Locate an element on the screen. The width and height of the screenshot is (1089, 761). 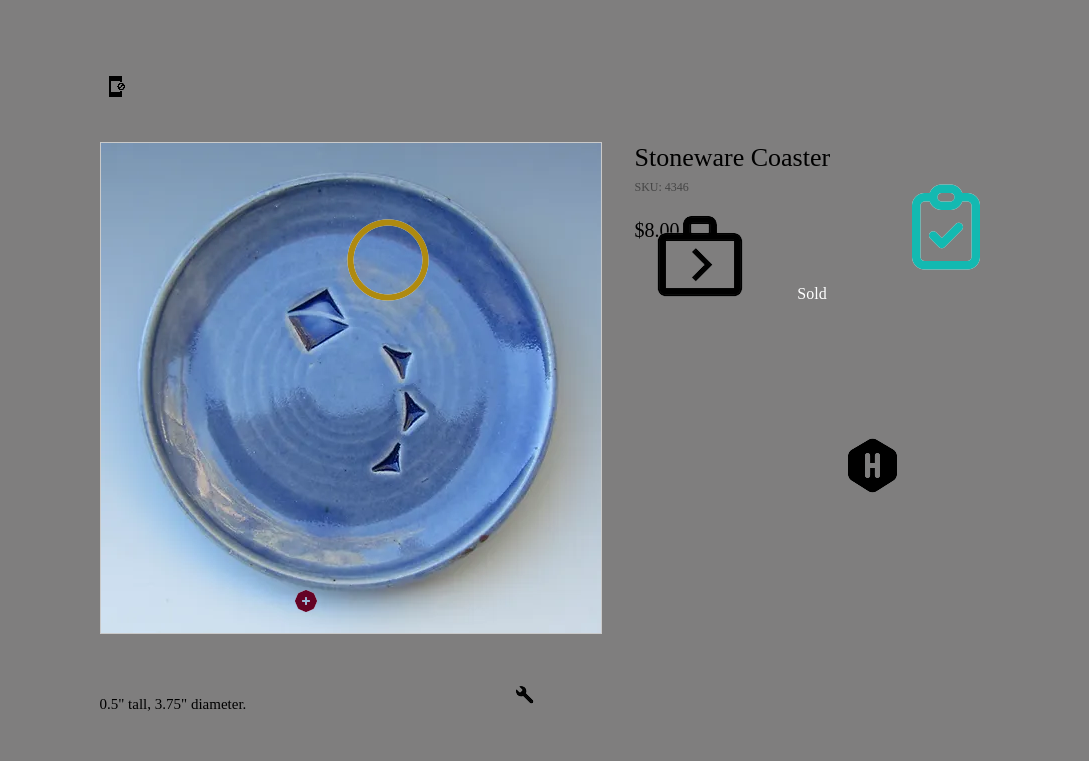
access help or documentation is located at coordinates (872, 465).